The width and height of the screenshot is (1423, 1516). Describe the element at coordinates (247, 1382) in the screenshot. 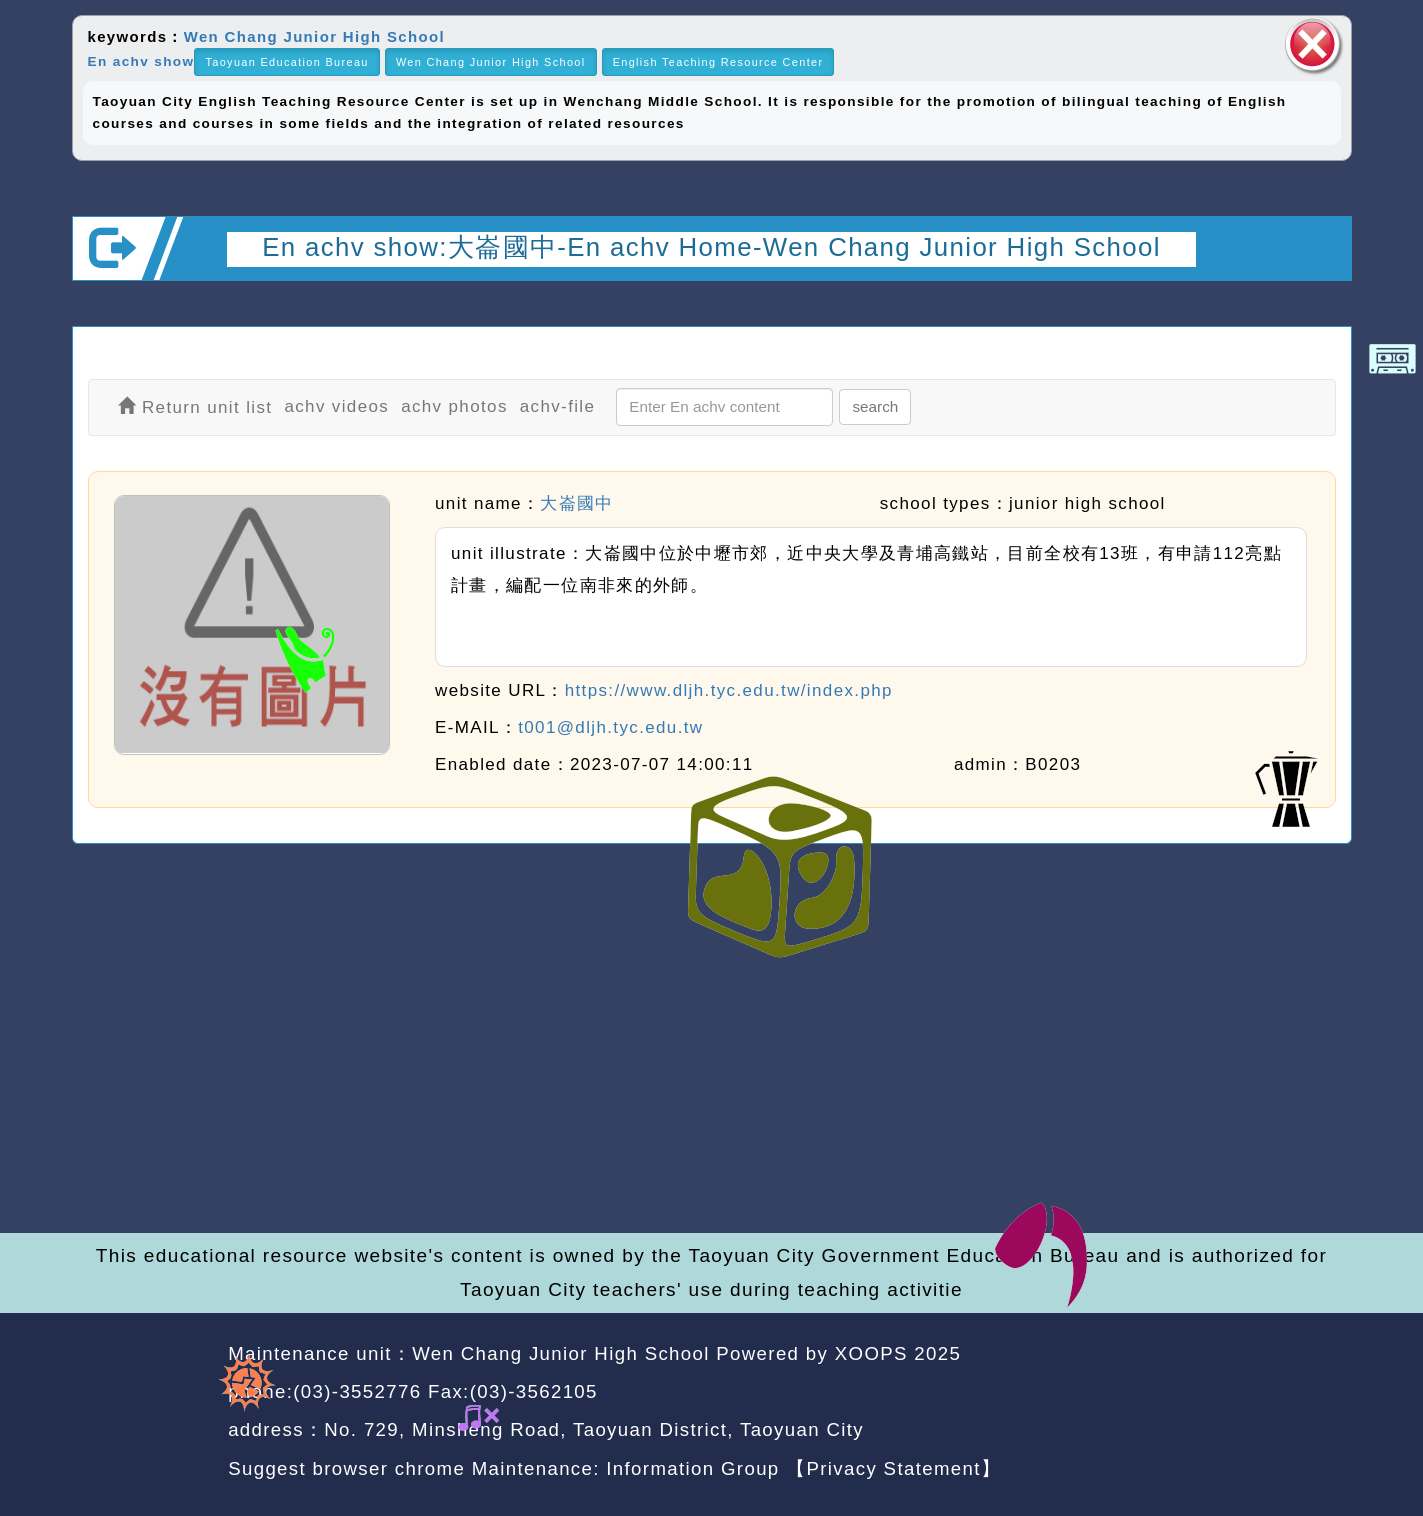

I see `indicates a power-up or special ability is active` at that location.